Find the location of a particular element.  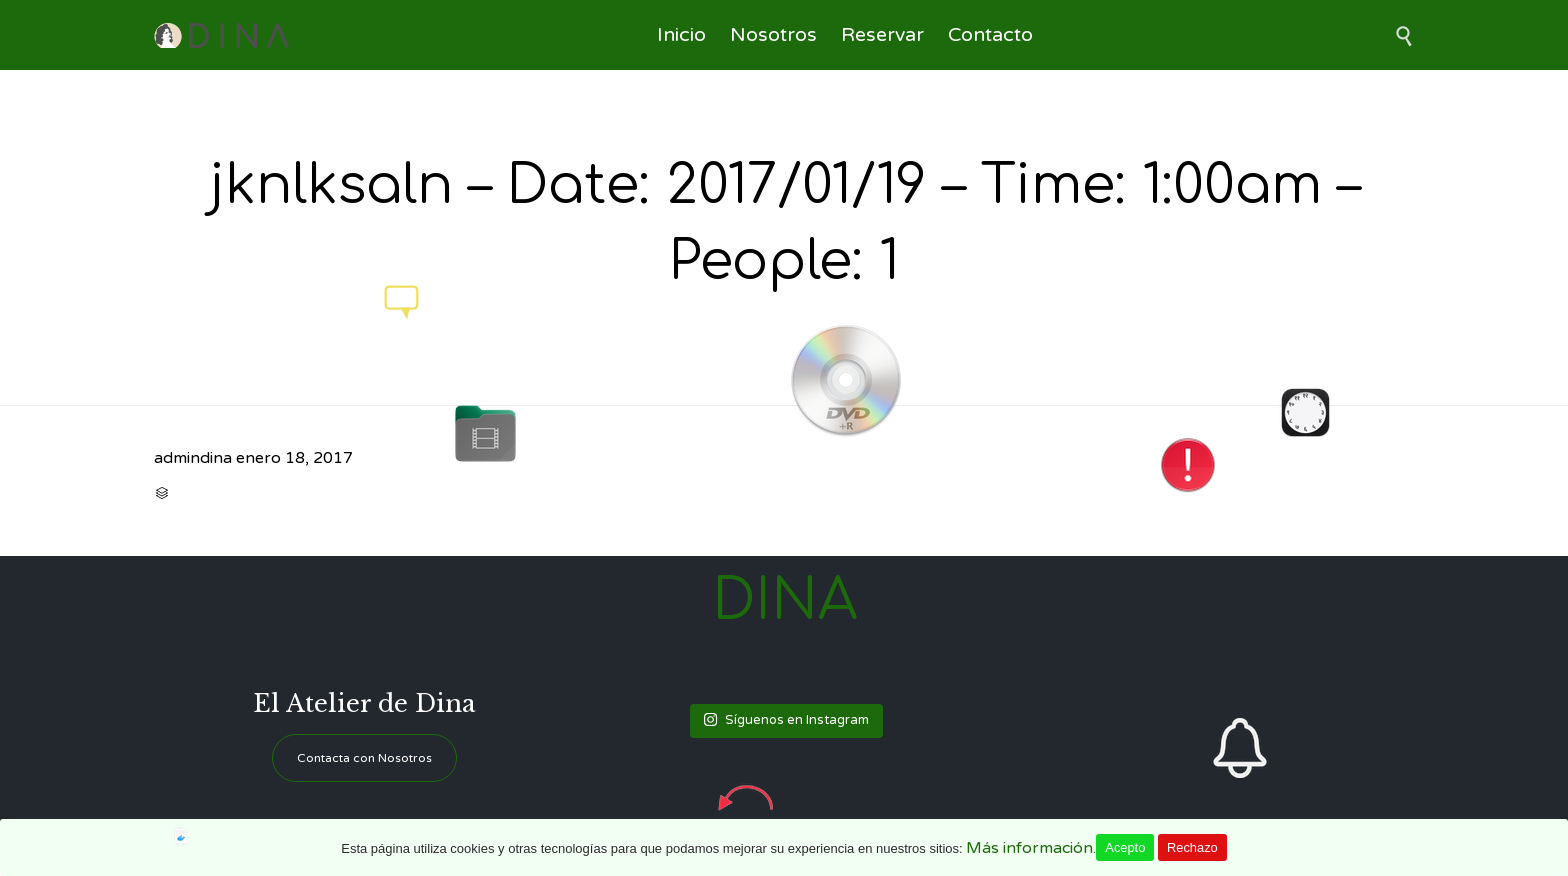

keyboard input language indicator is located at coordinates (401, 302).